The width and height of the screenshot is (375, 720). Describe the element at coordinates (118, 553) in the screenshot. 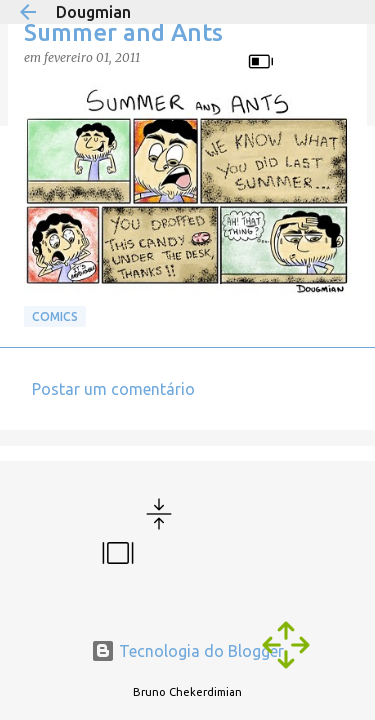

I see `start a slideshow presentation` at that location.